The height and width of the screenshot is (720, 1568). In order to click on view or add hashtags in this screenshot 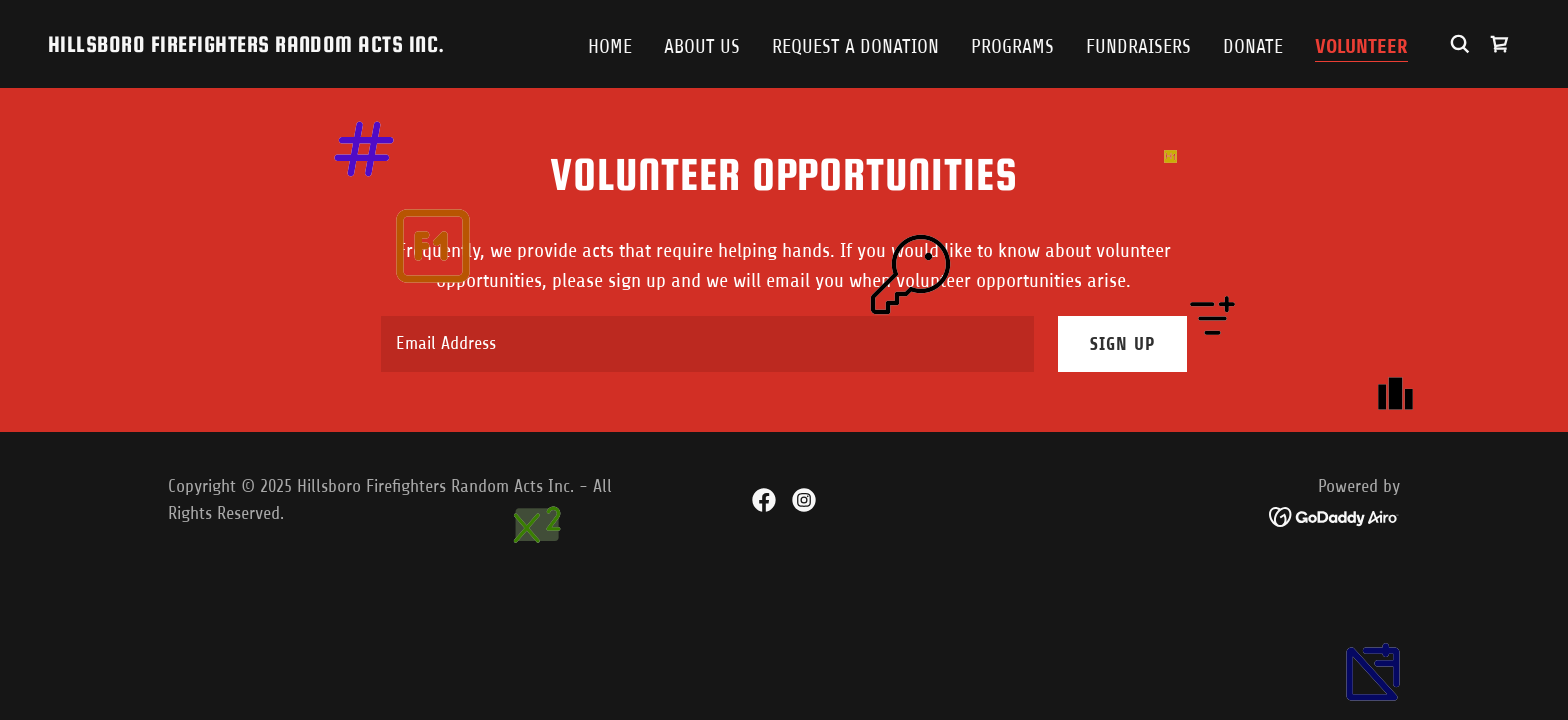, I will do `click(364, 149)`.